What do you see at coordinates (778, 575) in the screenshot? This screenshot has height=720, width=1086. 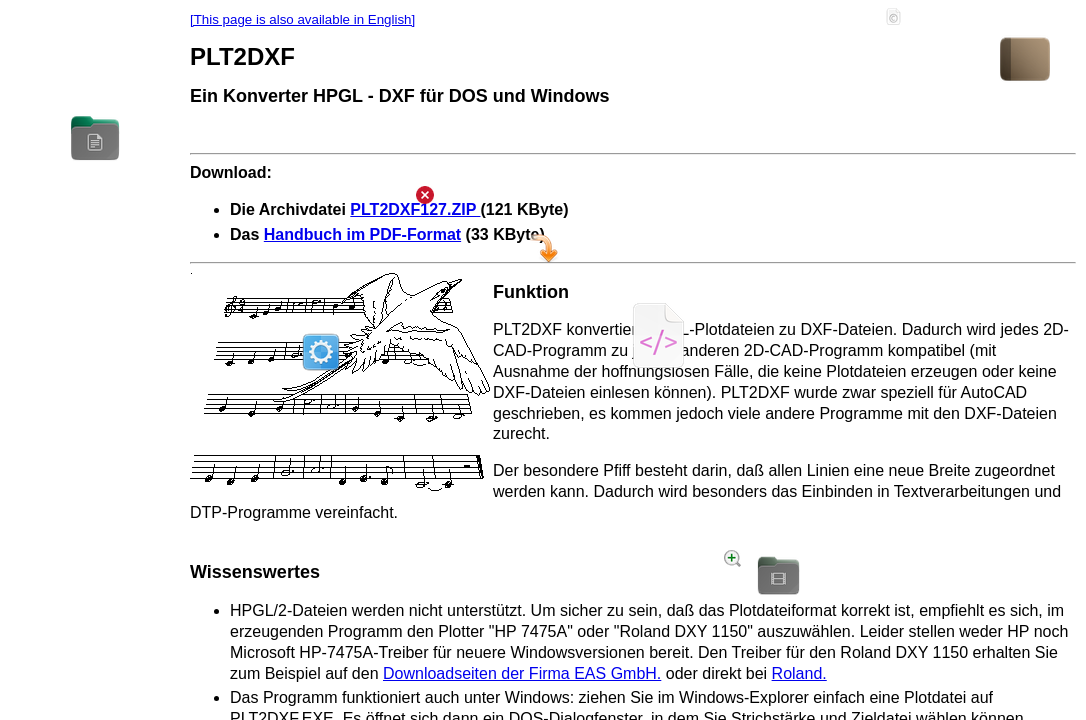 I see `open your videos folder` at bounding box center [778, 575].